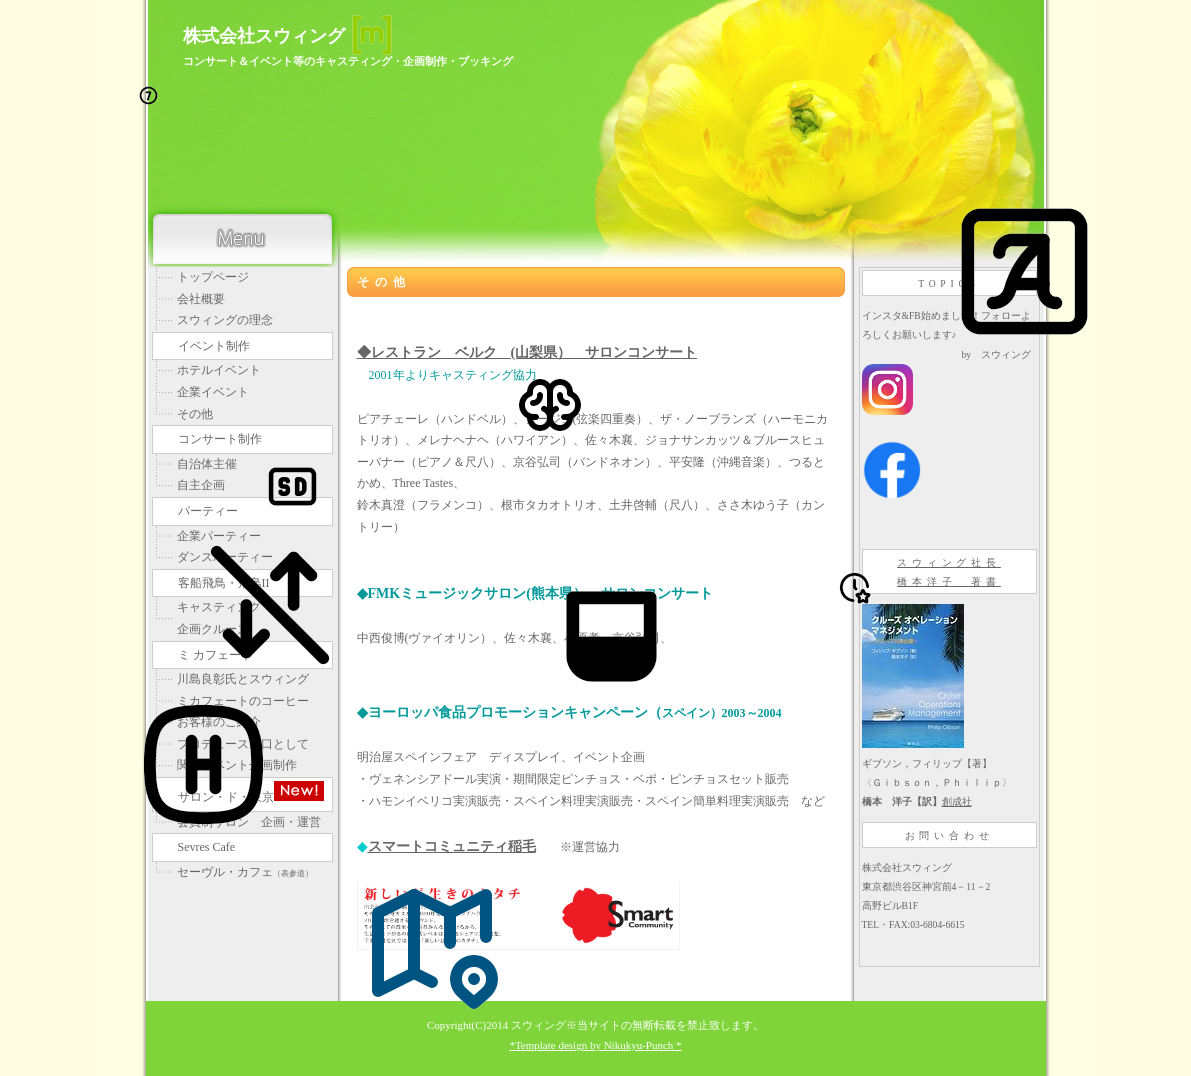  Describe the element at coordinates (432, 943) in the screenshot. I see `view location on map` at that location.